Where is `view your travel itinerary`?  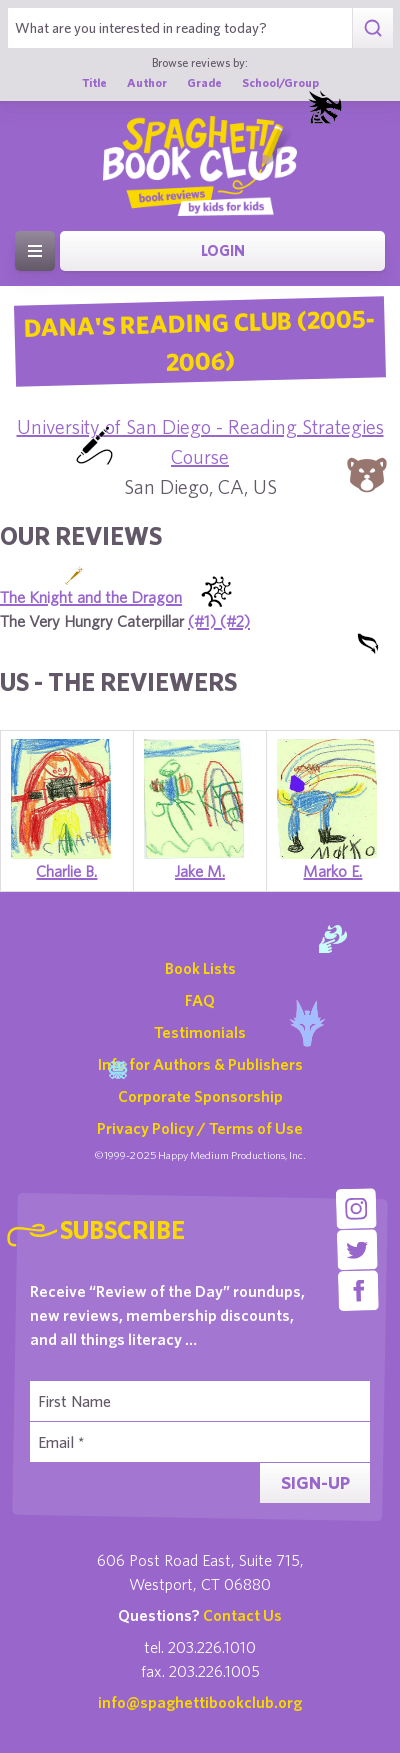
view your travel itinerary is located at coordinates (368, 644).